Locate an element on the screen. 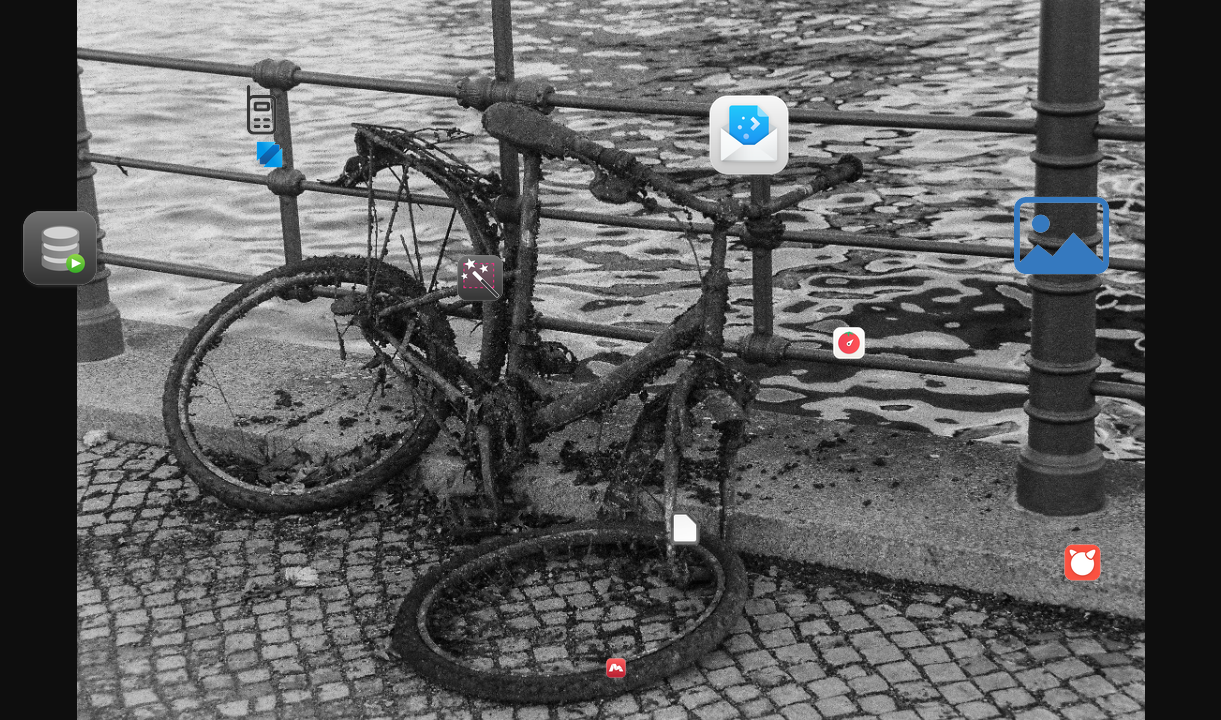 Image resolution: width=1221 pixels, height=720 pixels. open FreeBSD application is located at coordinates (1082, 562).